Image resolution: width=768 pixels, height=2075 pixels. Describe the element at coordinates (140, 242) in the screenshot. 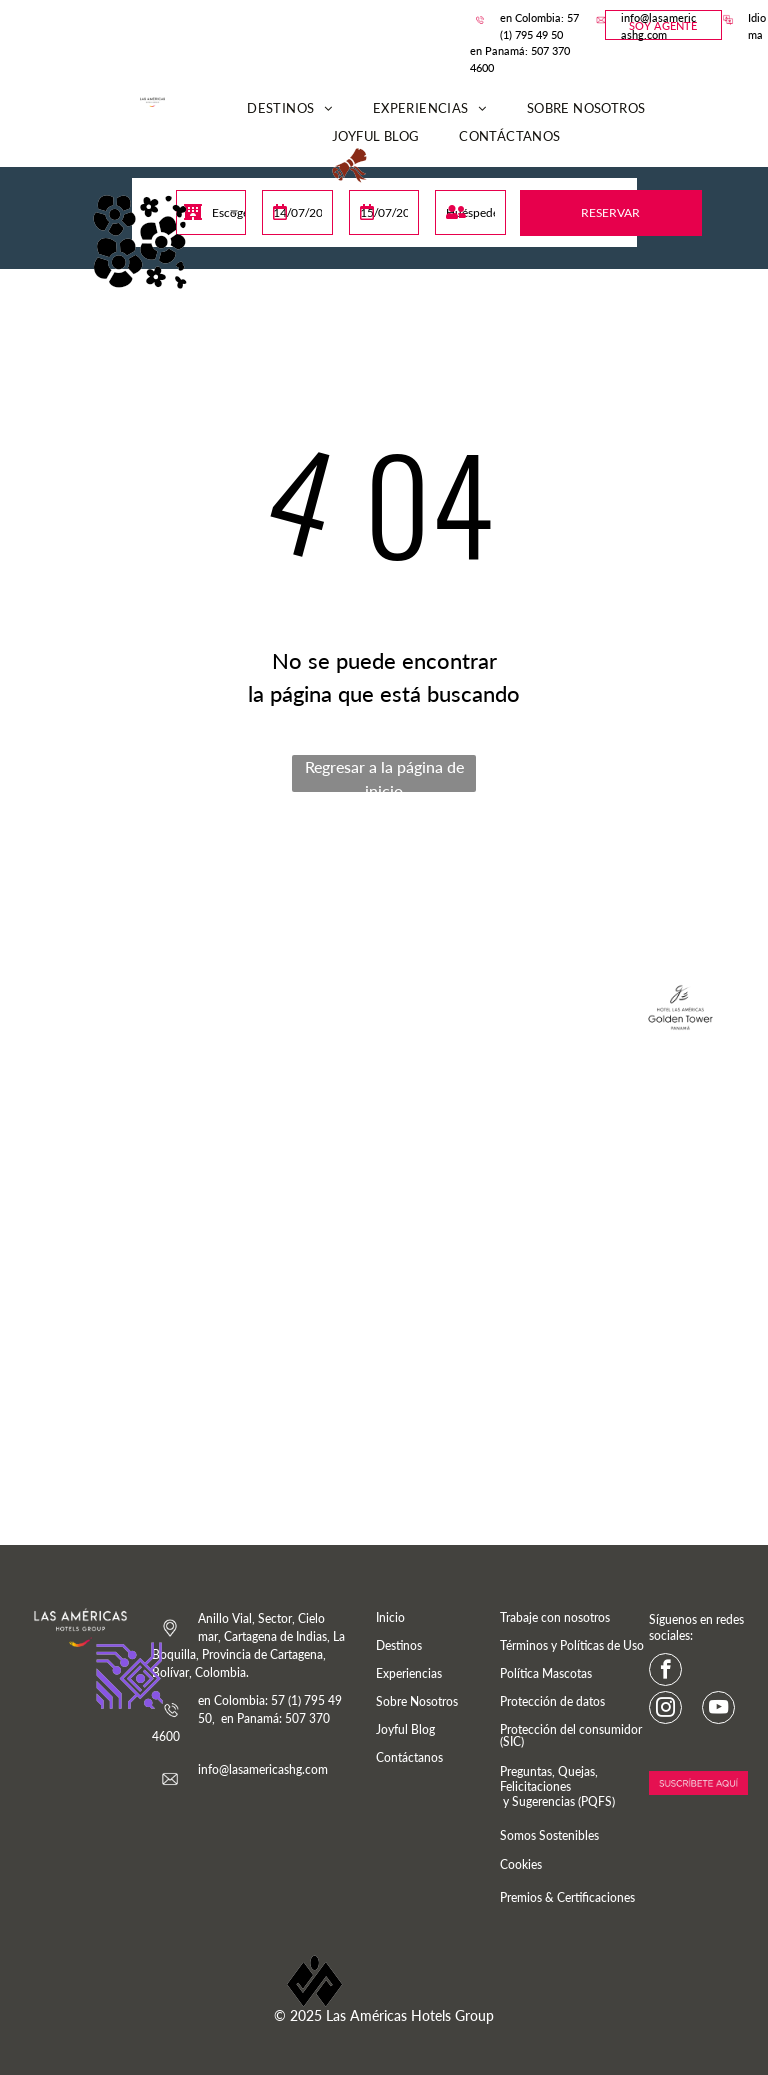

I see `access the garden or floral collection` at that location.